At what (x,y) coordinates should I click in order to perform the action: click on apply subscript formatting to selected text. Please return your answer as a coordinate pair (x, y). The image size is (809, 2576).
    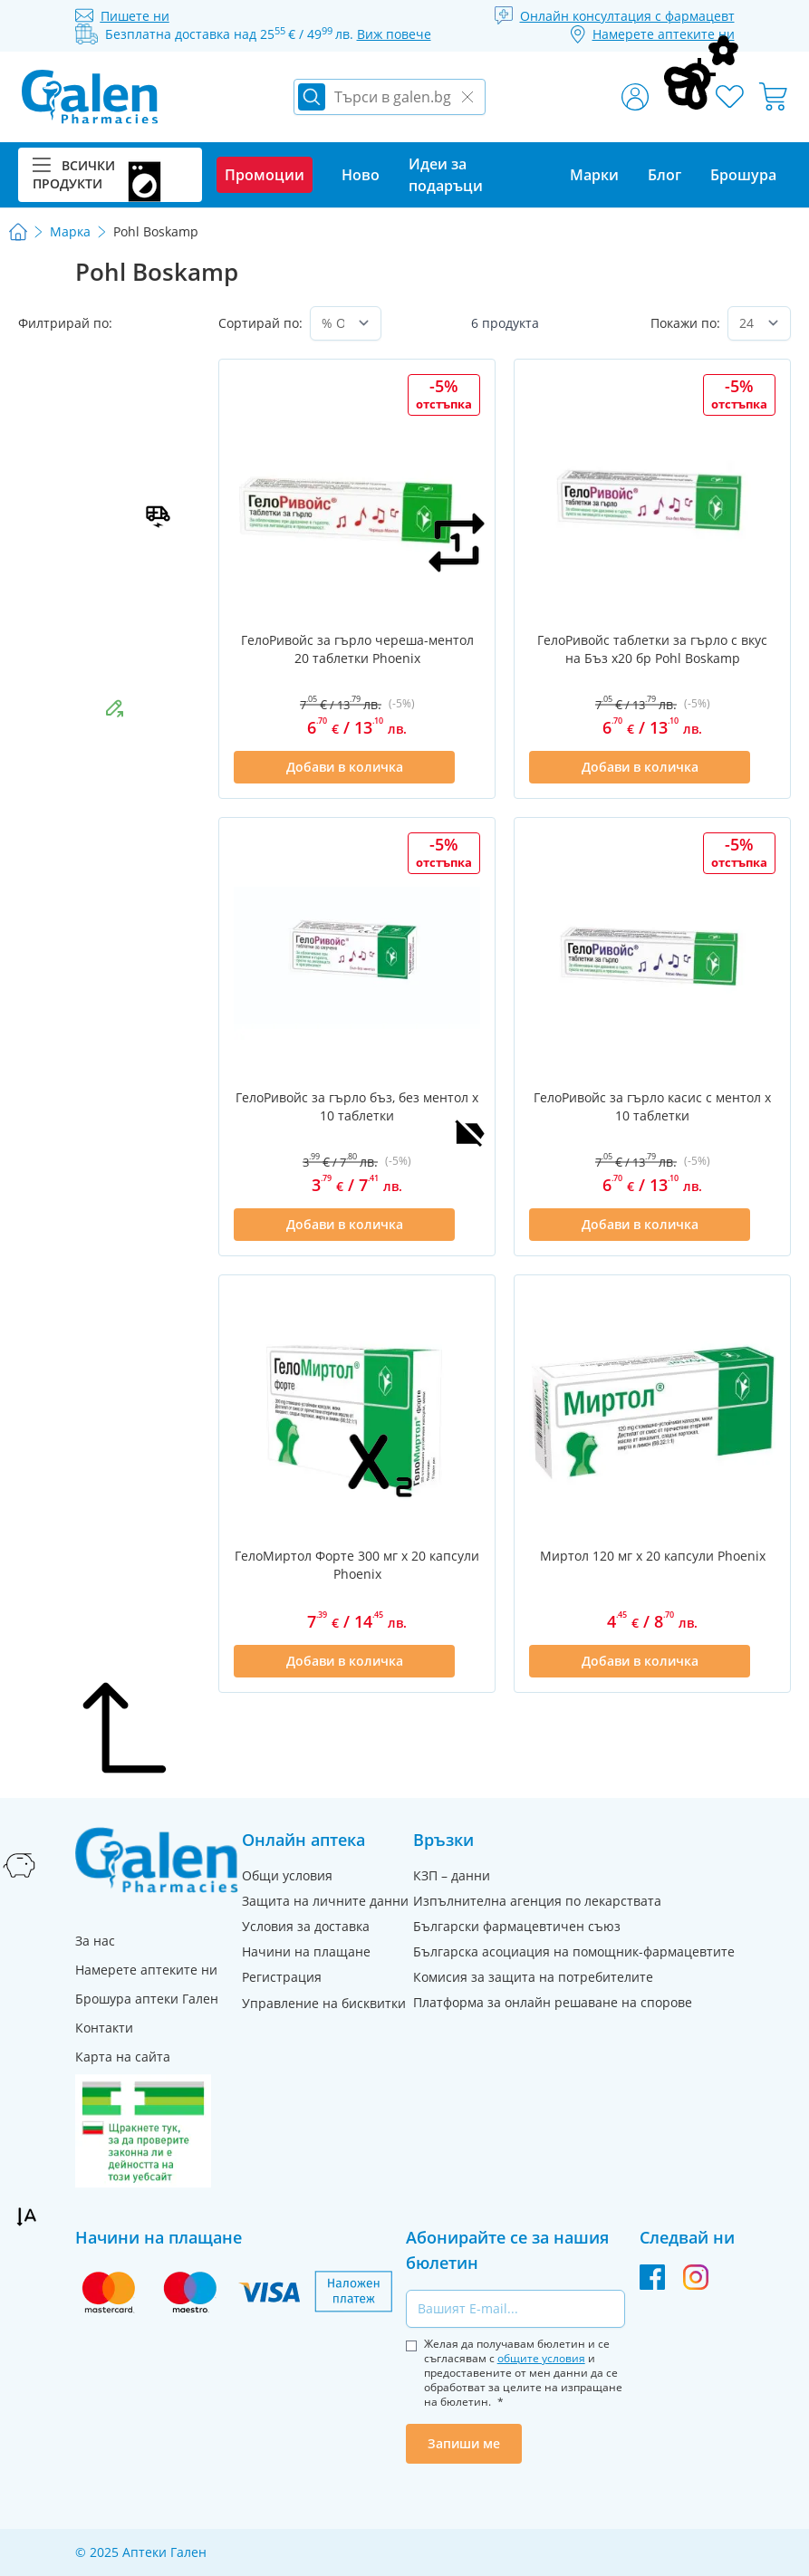
    Looking at the image, I should click on (369, 1466).